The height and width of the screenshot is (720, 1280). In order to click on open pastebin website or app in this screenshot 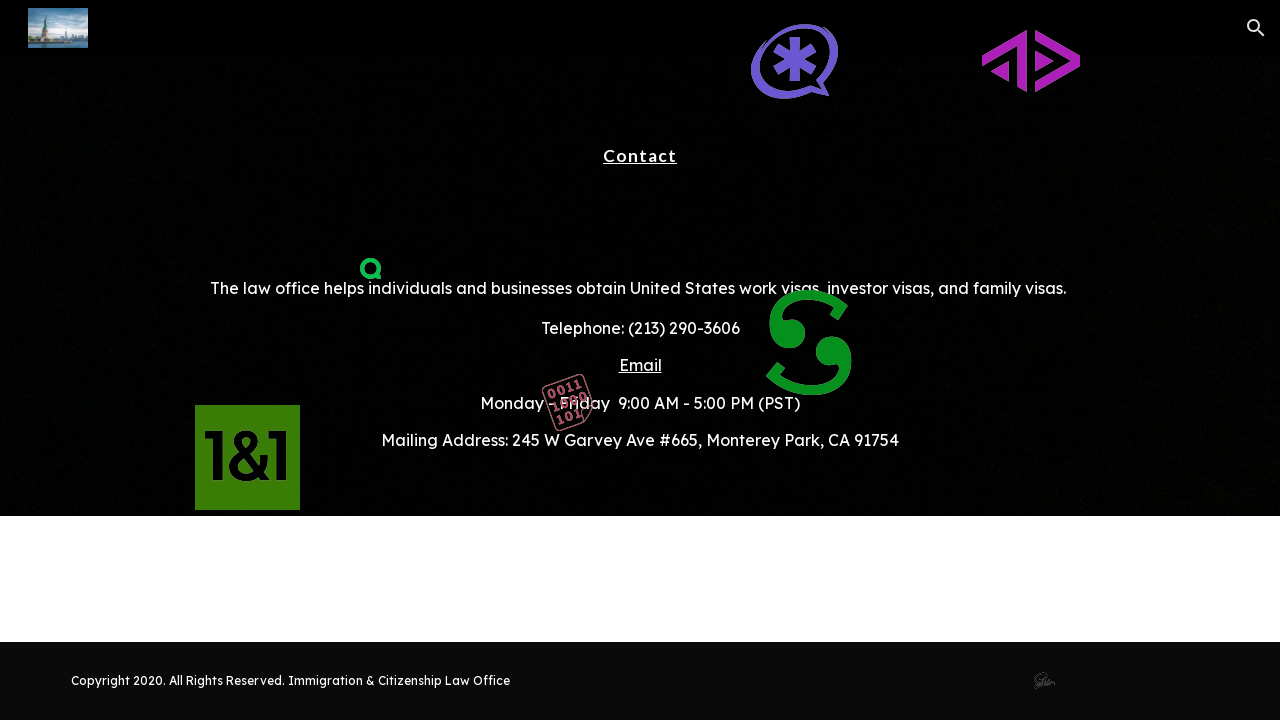, I will do `click(567, 402)`.